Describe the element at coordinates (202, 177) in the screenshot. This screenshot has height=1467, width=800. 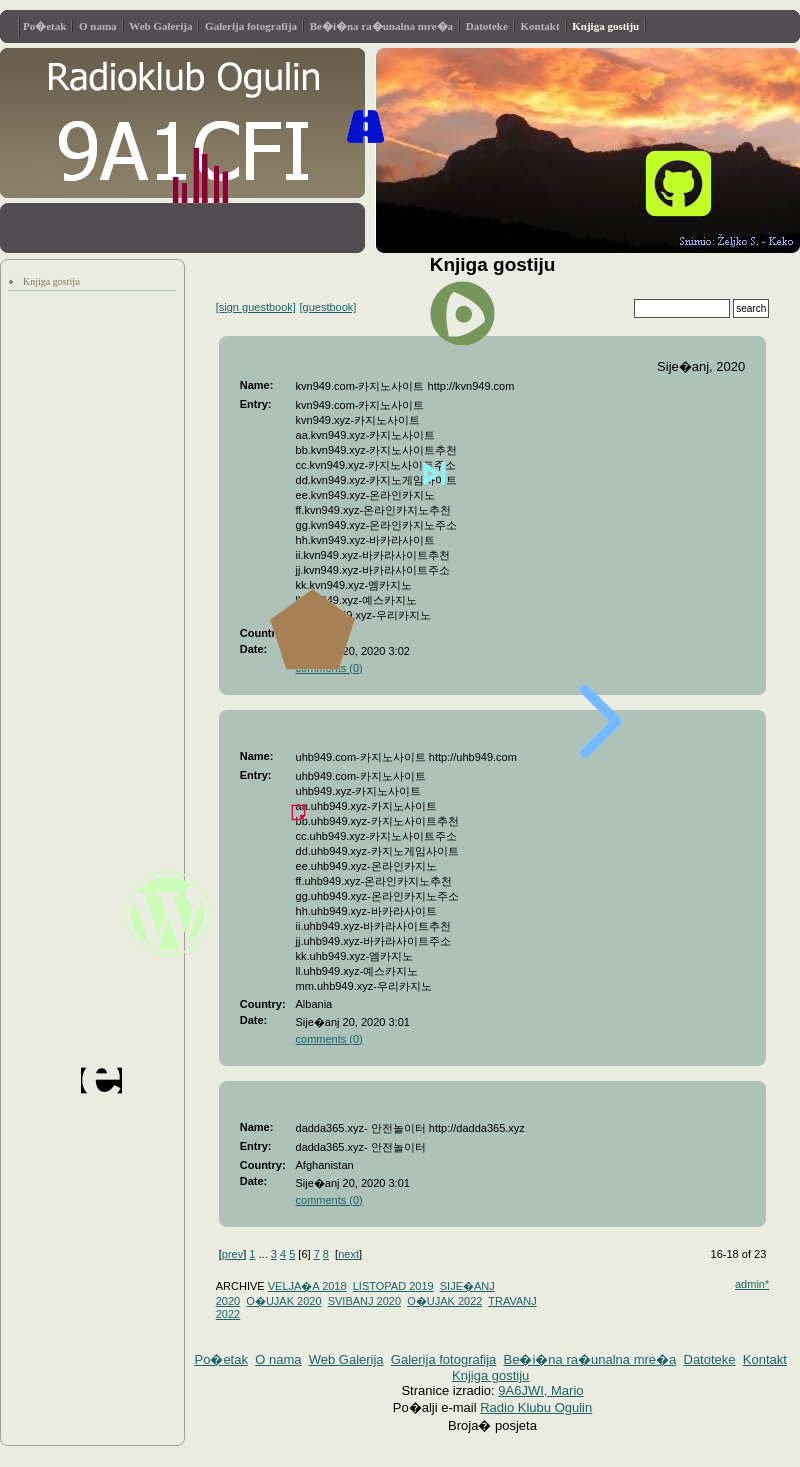
I see `view grouped bar chart data` at that location.